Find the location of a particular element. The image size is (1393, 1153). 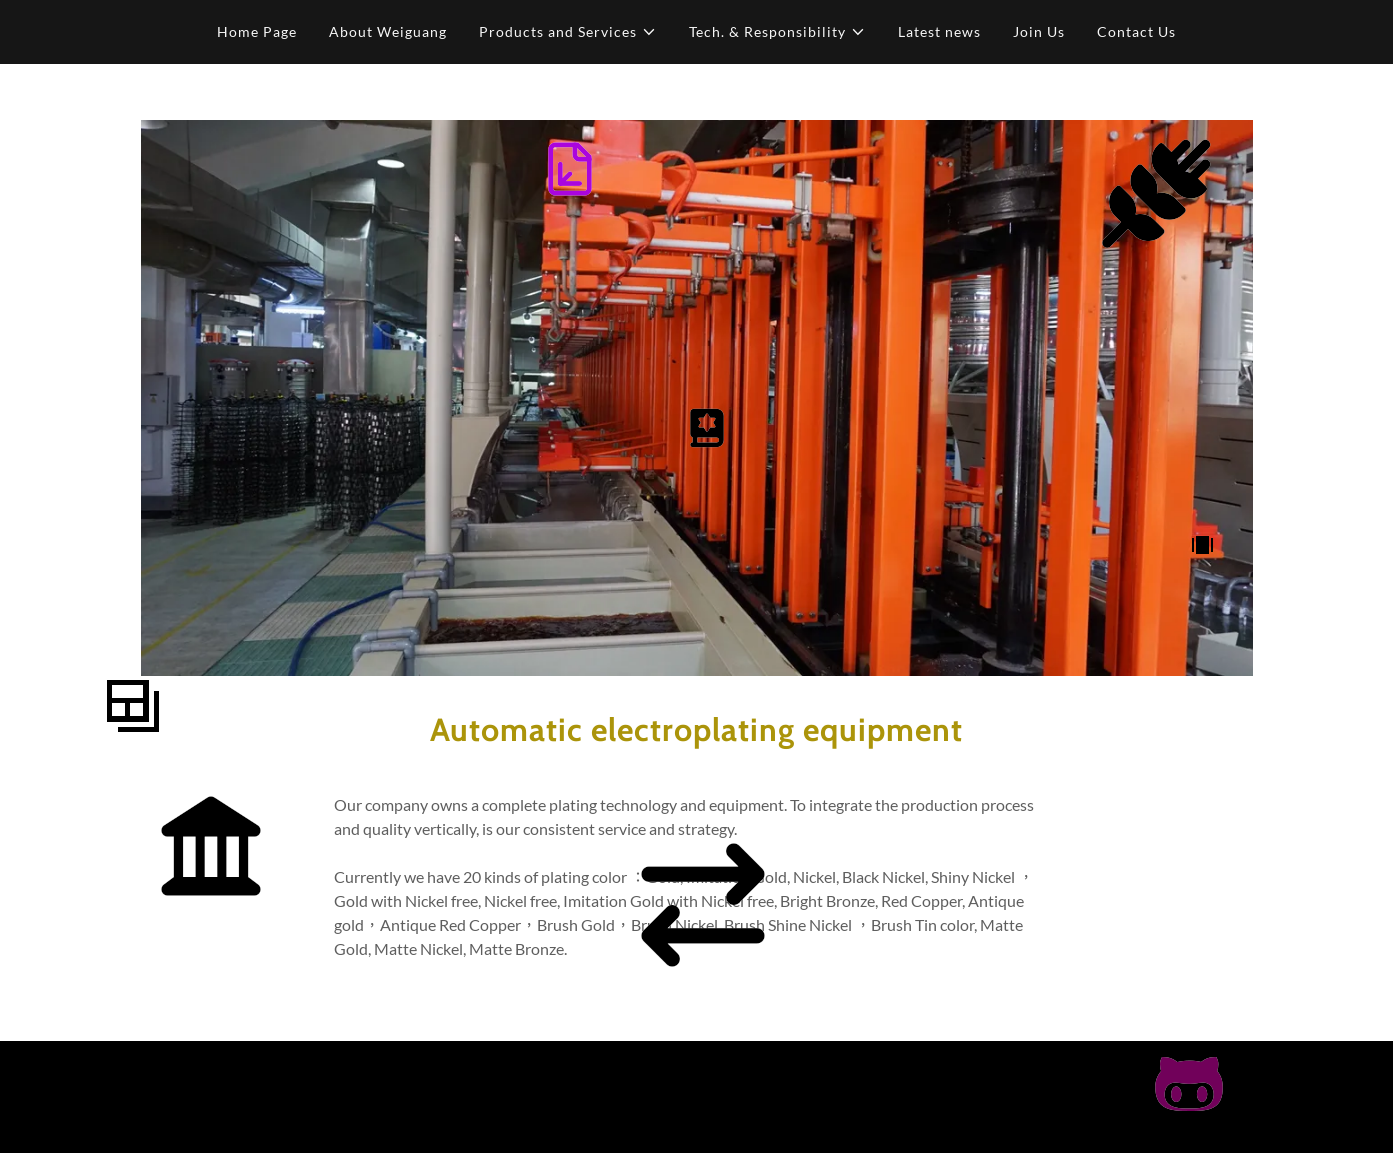

view stories or vertical content feed is located at coordinates (1202, 545).